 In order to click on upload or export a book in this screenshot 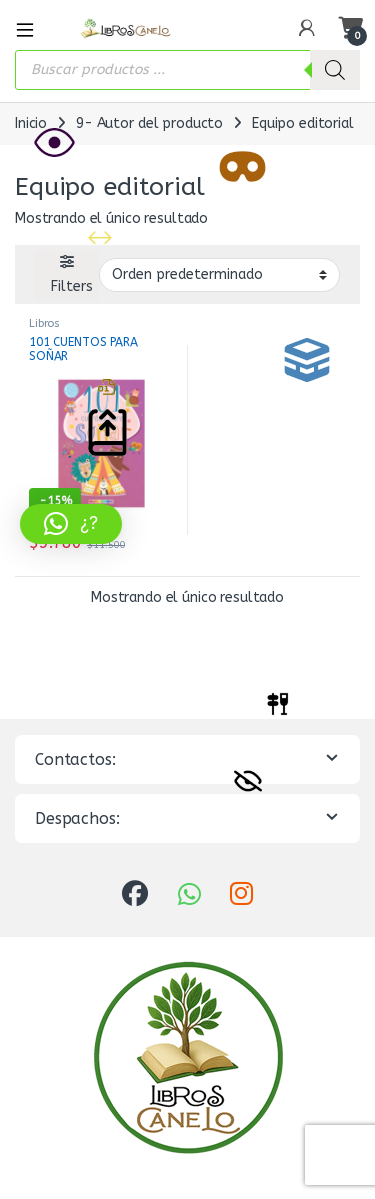, I will do `click(107, 432)`.